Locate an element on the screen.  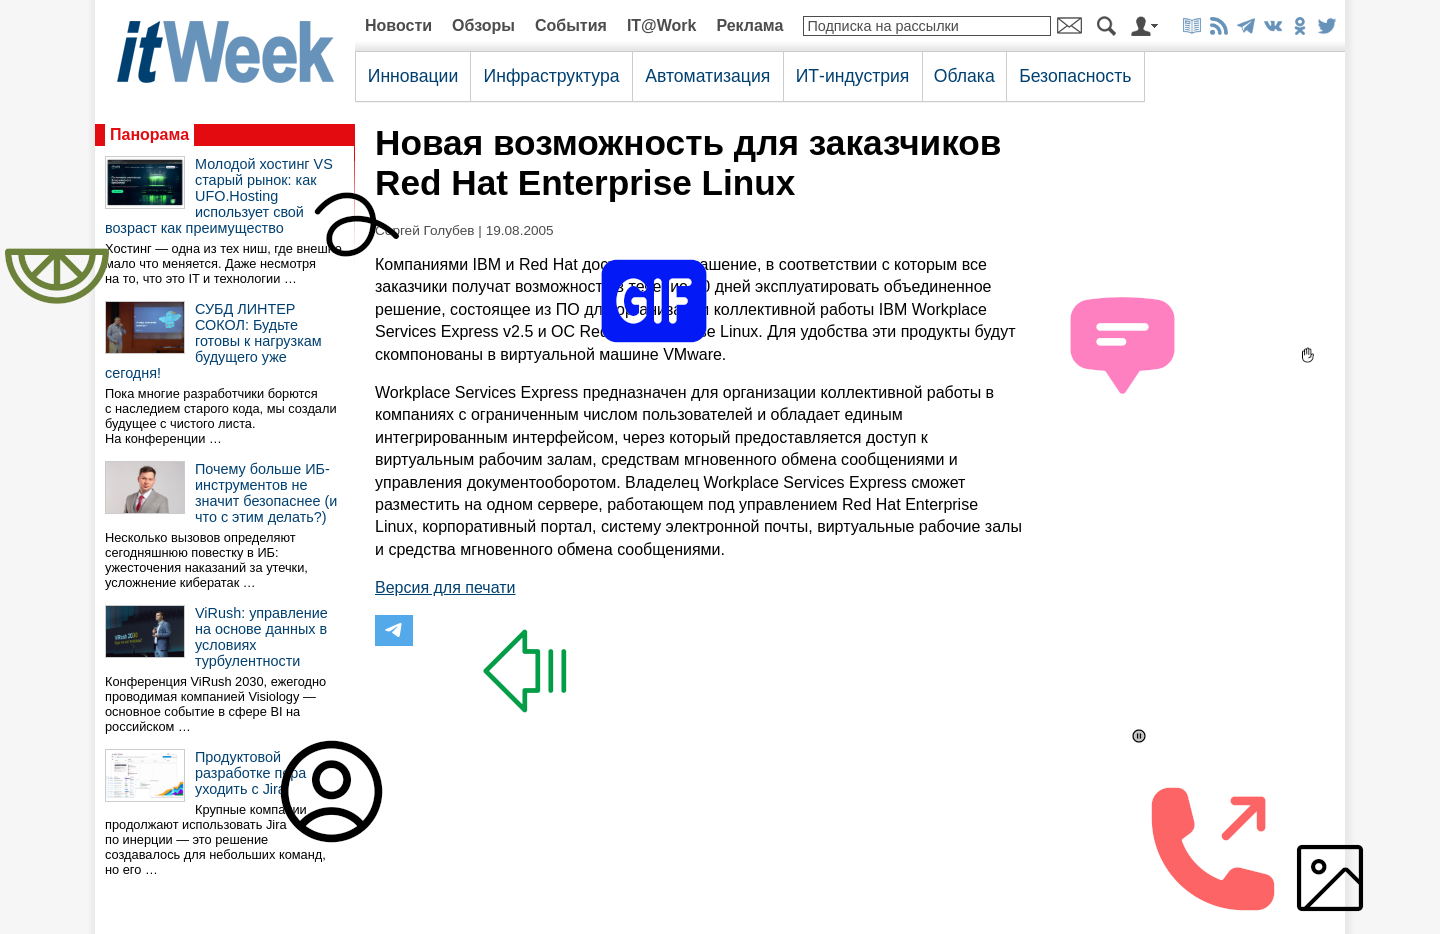
indicates citrus or fruit-related content is located at coordinates (57, 268).